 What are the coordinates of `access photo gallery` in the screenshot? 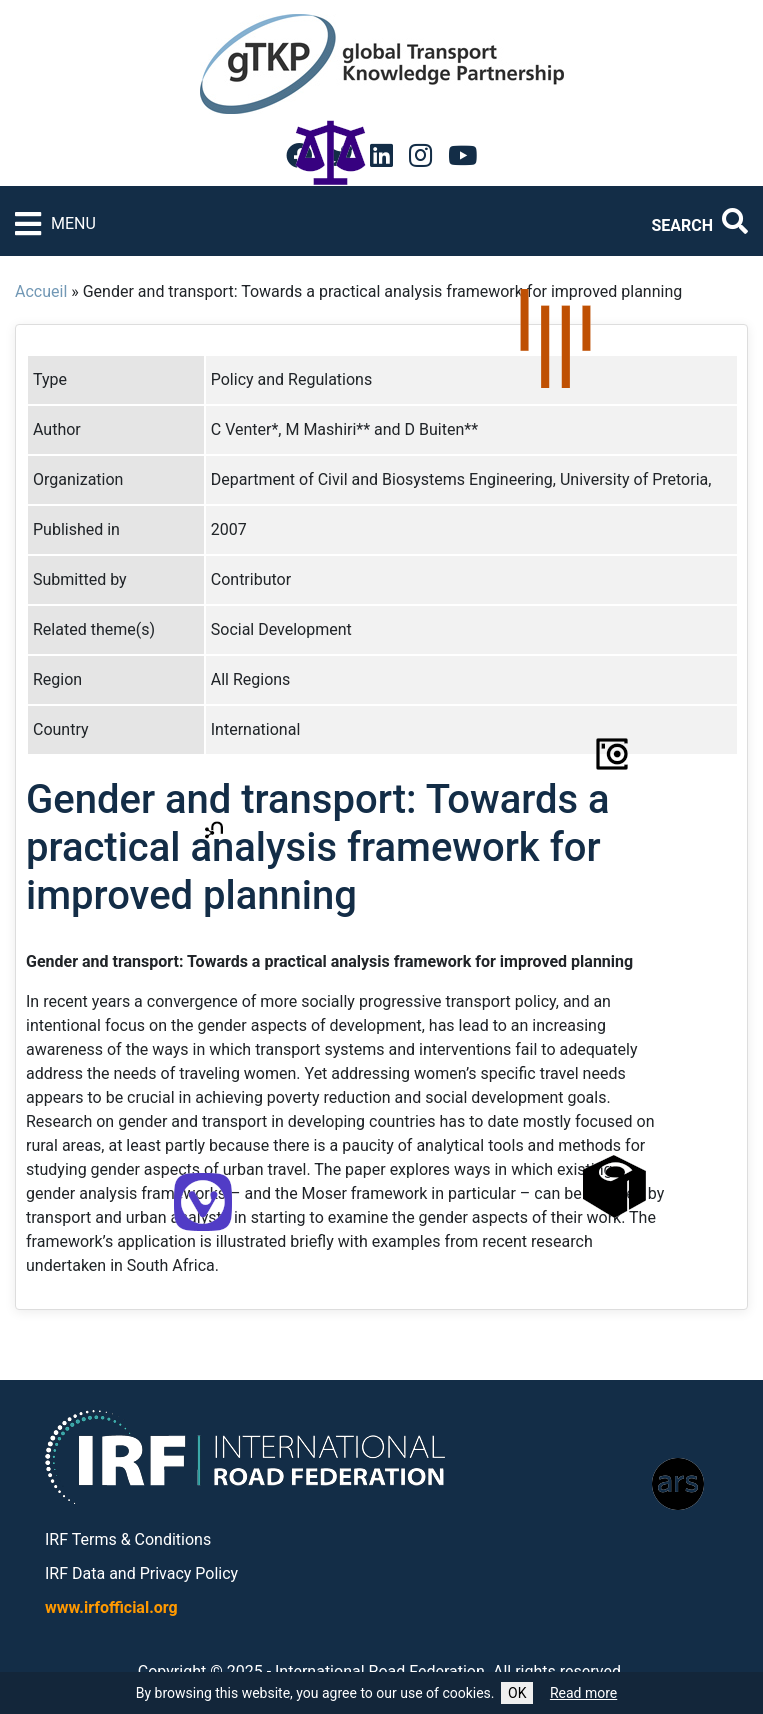 It's located at (612, 754).